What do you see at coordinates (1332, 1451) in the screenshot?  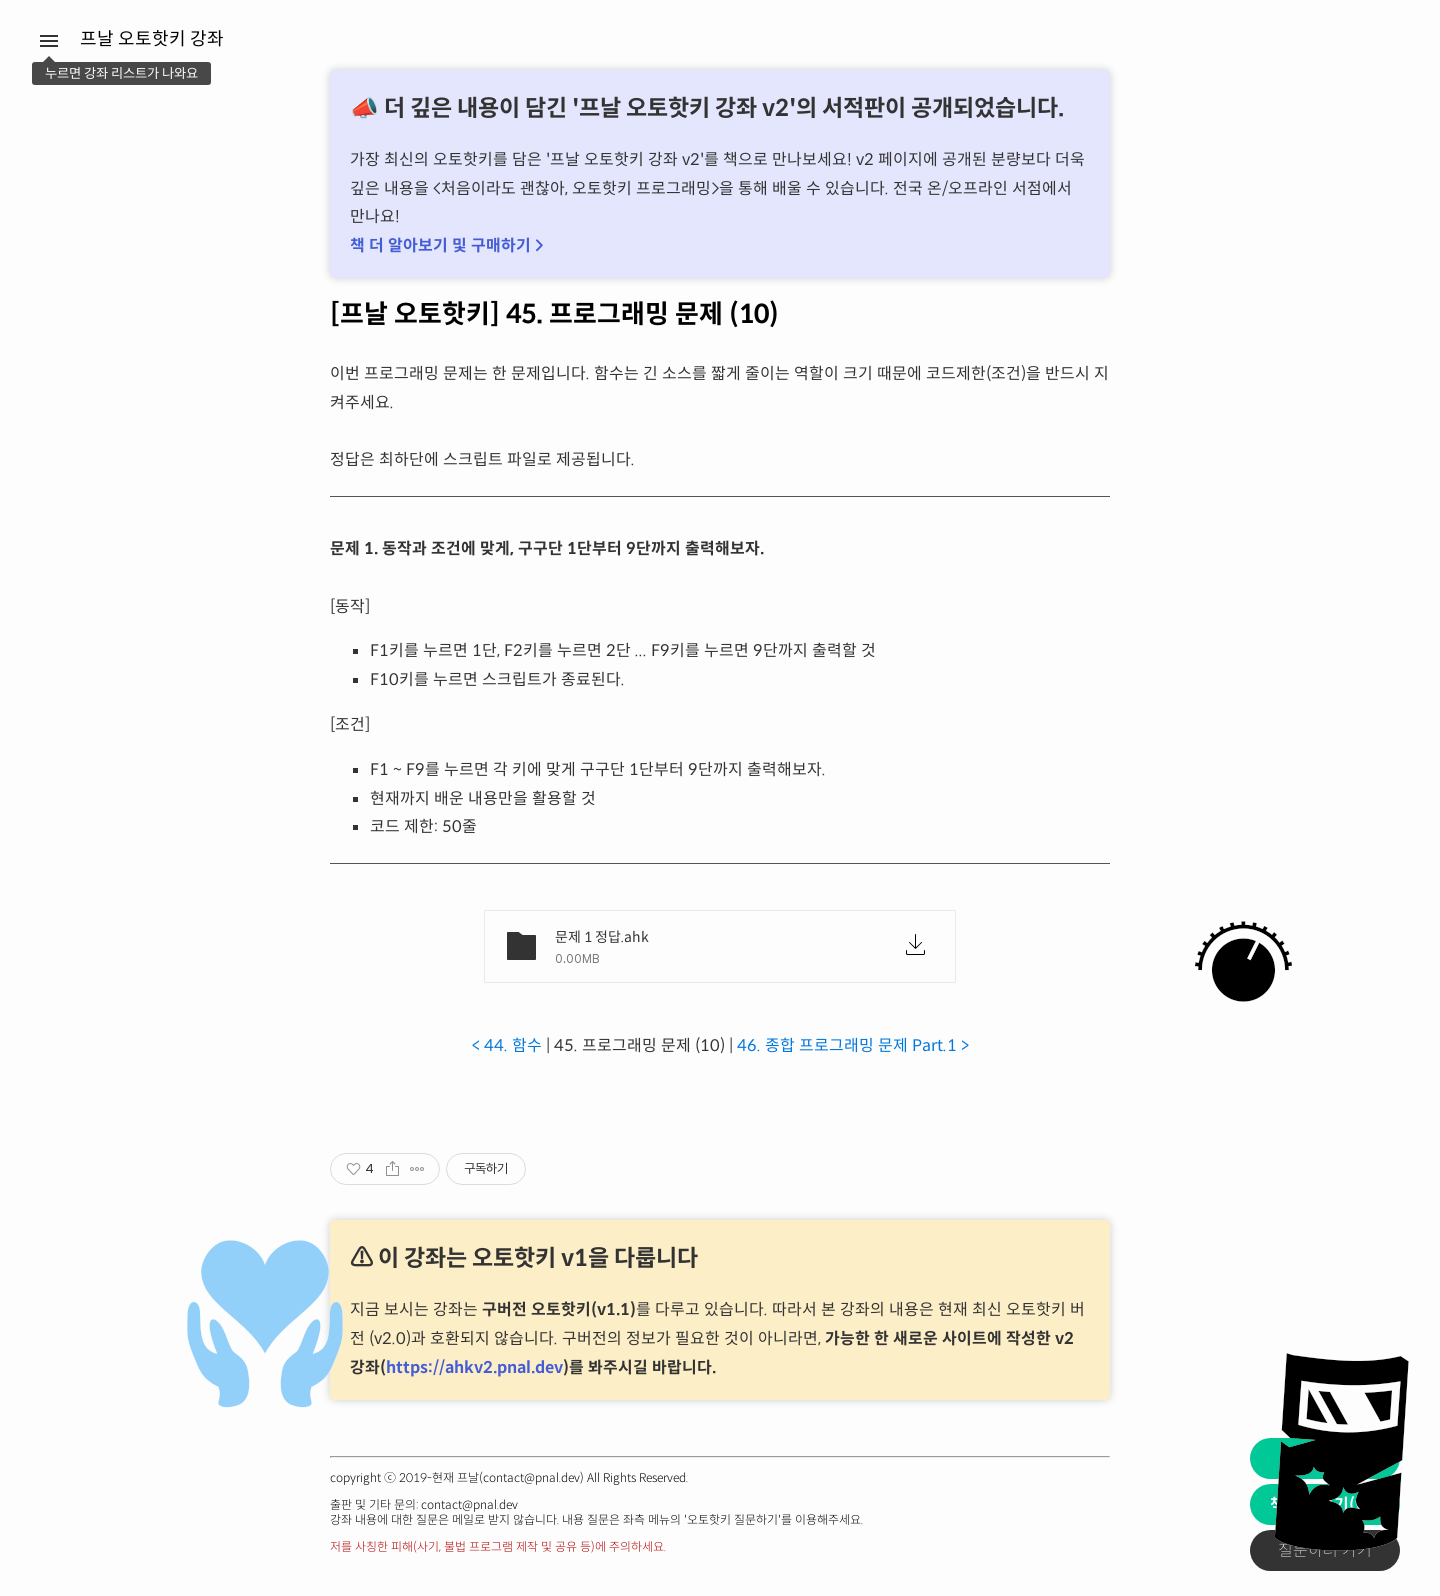 I see `access defense or protection settings` at bounding box center [1332, 1451].